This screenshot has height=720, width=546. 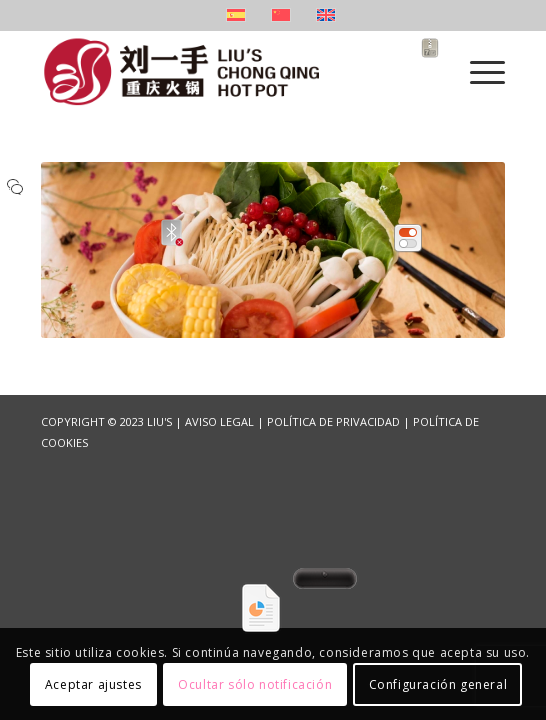 What do you see at coordinates (325, 579) in the screenshot?
I see `connect to bluetooth speaker` at bounding box center [325, 579].